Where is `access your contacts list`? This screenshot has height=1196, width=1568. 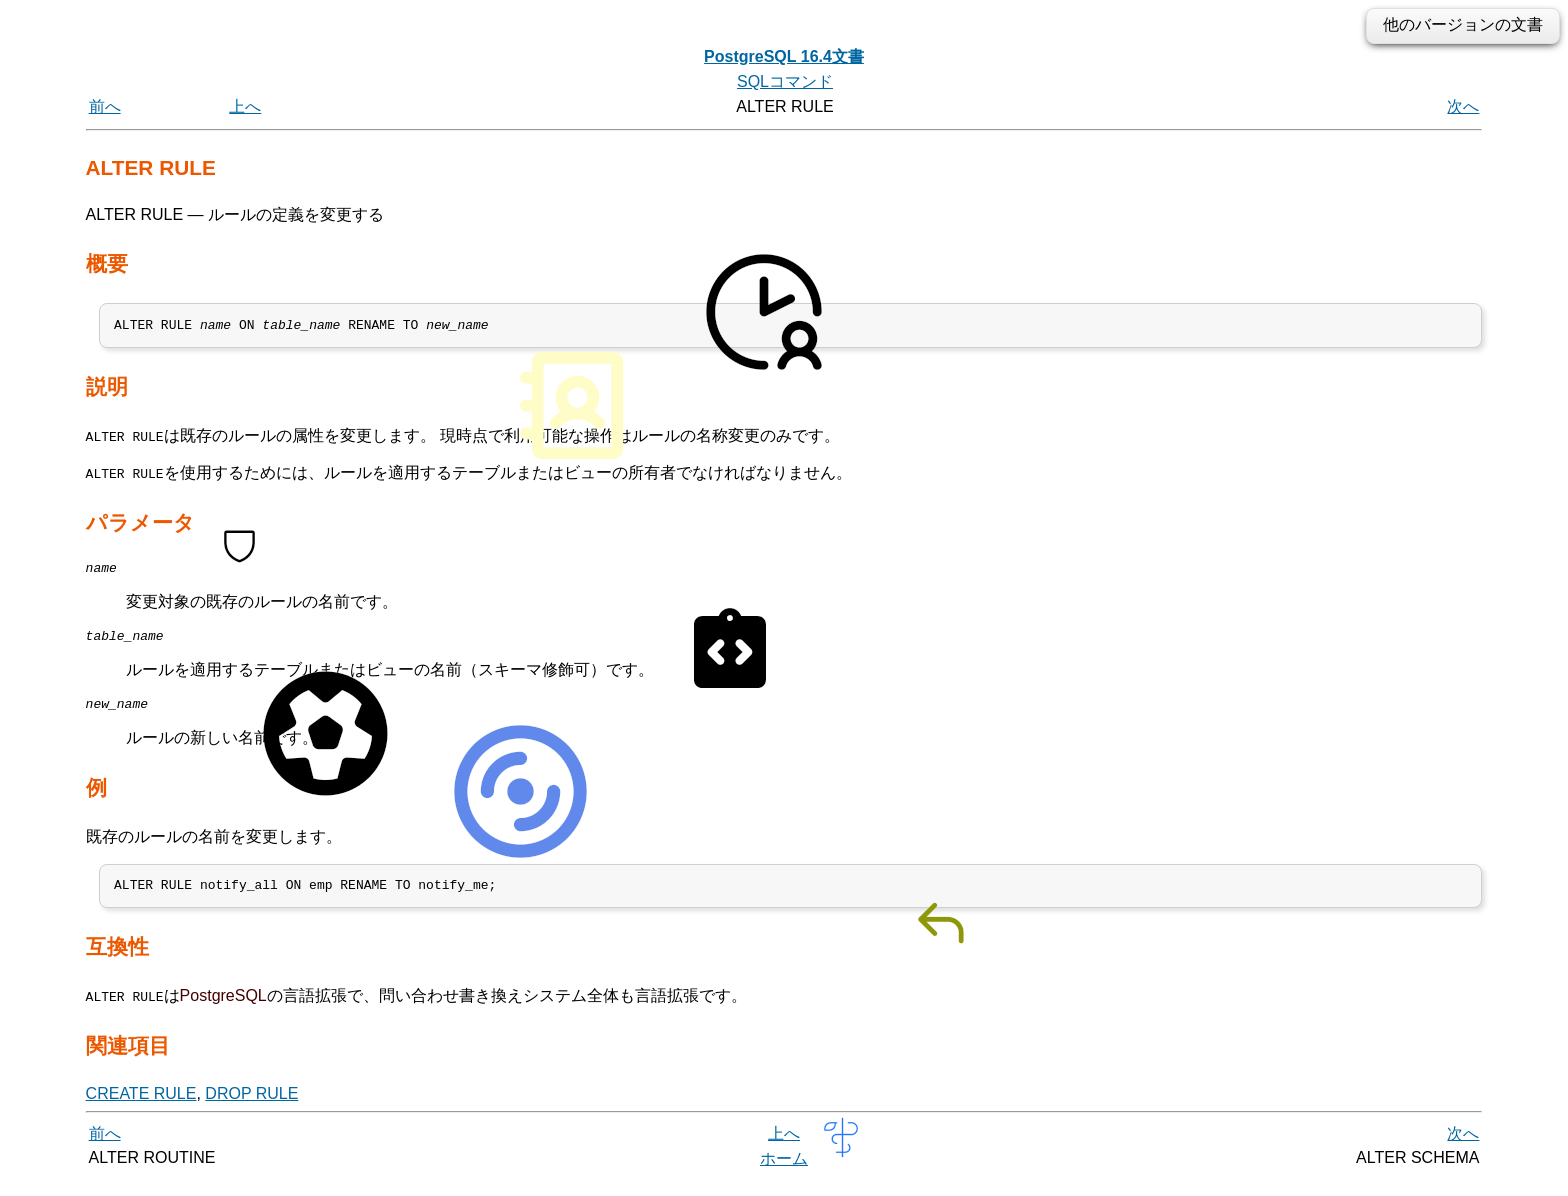 access your contacts list is located at coordinates (573, 405).